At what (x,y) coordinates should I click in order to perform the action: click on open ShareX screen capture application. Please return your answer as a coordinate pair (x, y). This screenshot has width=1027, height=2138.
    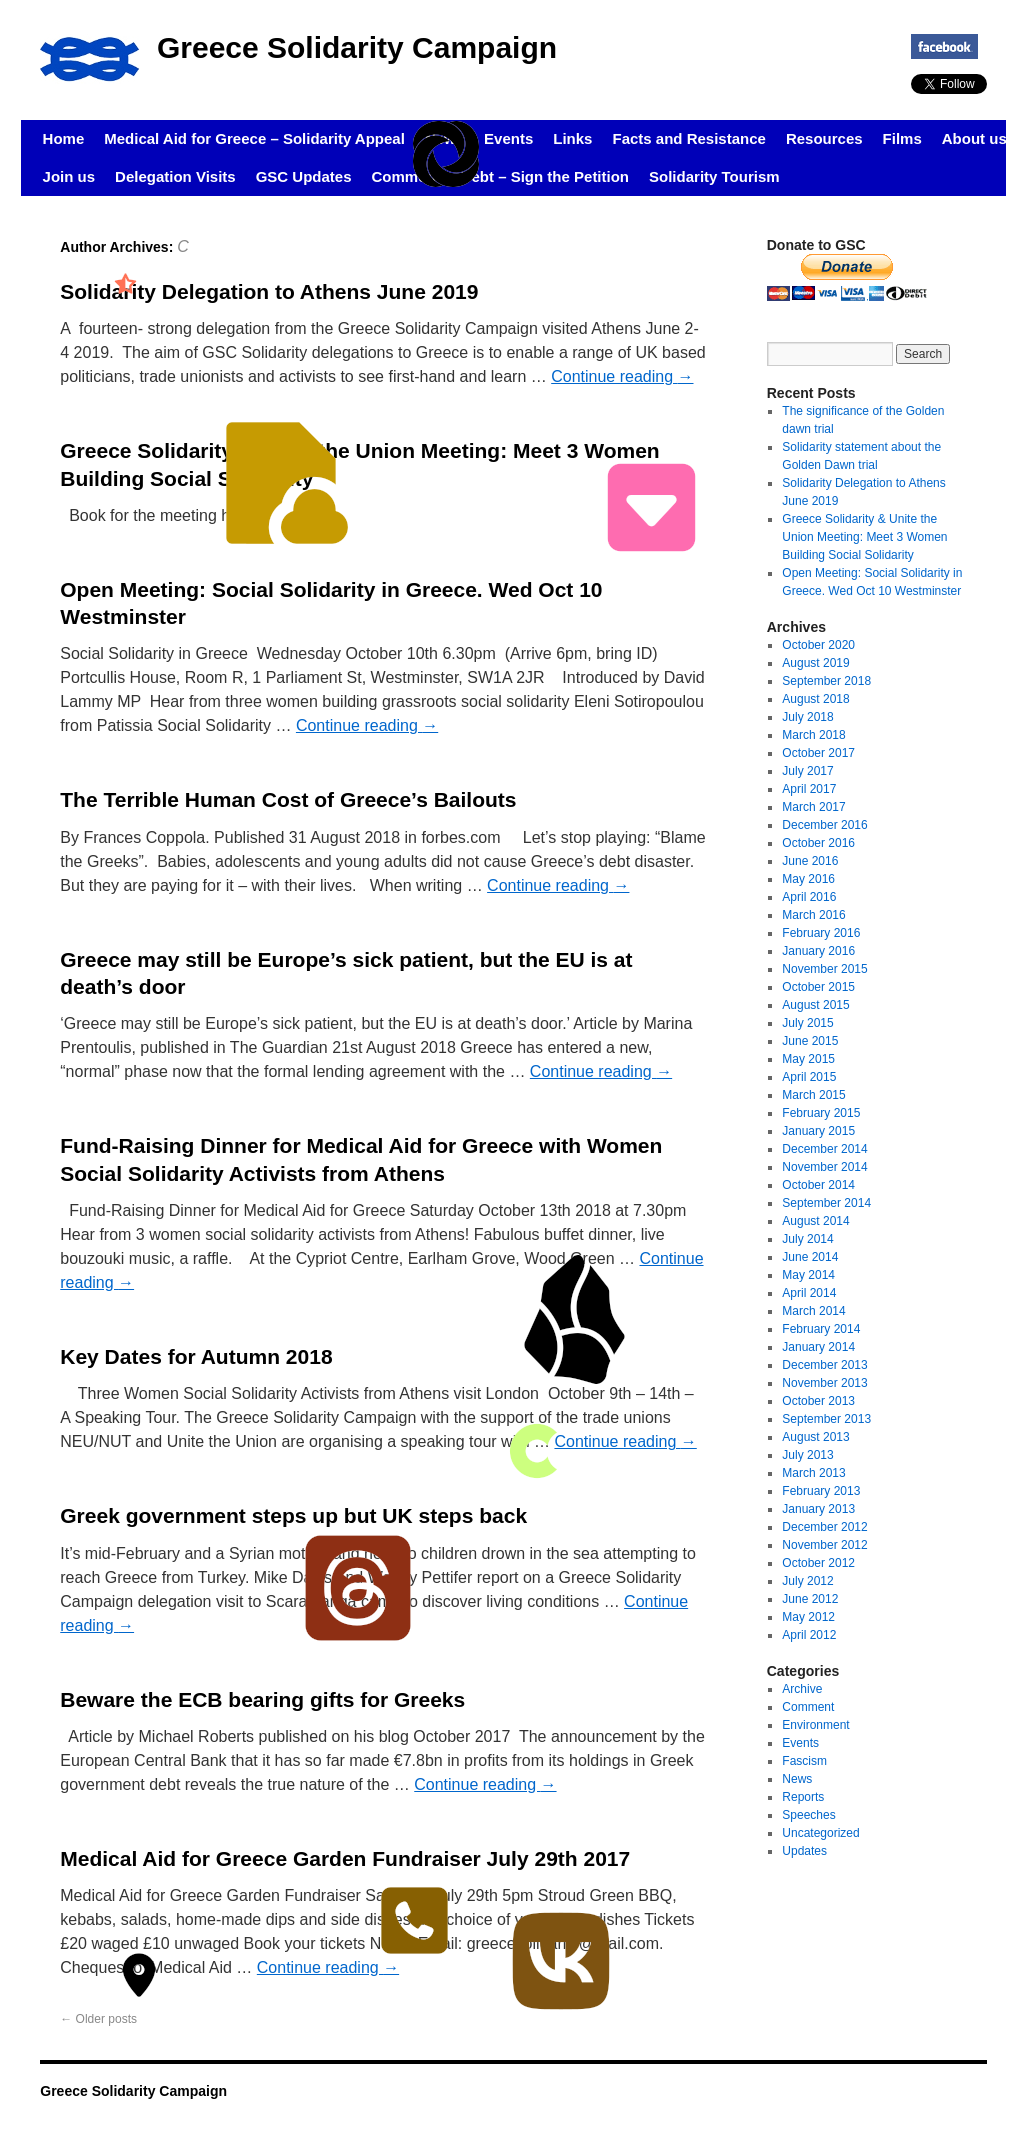
    Looking at the image, I should click on (446, 154).